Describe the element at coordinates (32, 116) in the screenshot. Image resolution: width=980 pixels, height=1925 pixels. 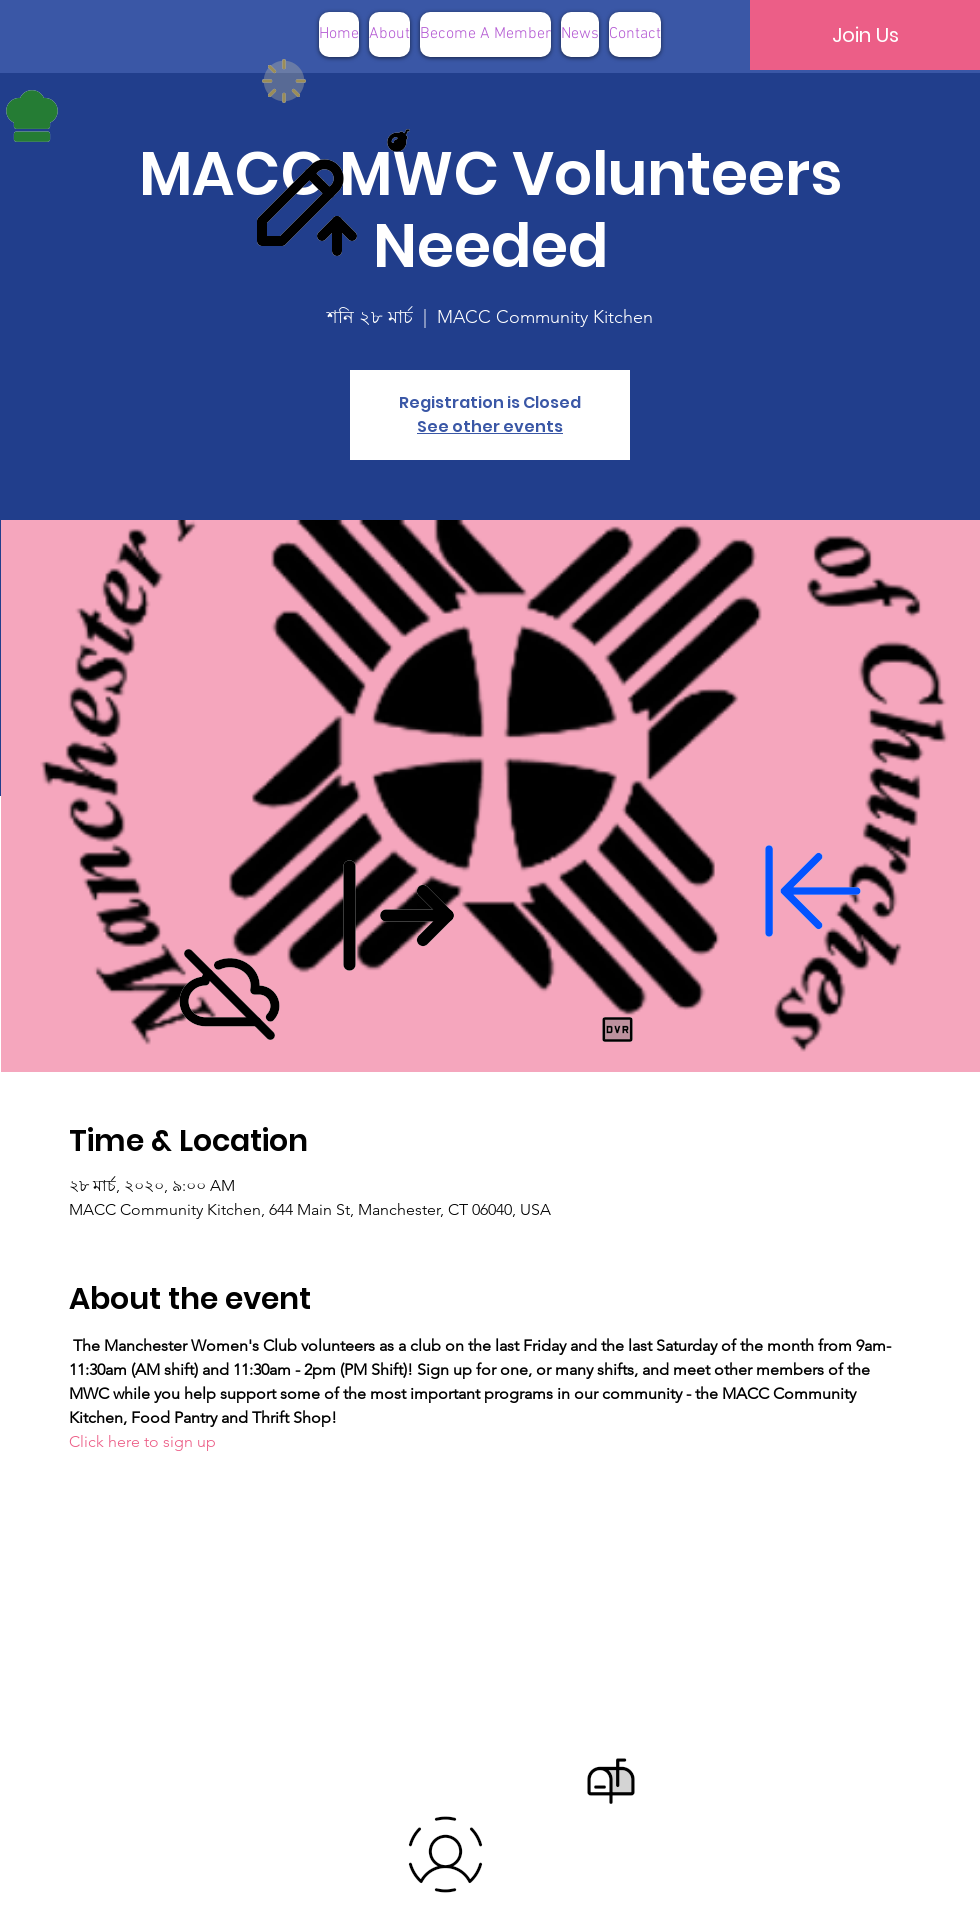
I see `browse recipes or cooking content` at that location.